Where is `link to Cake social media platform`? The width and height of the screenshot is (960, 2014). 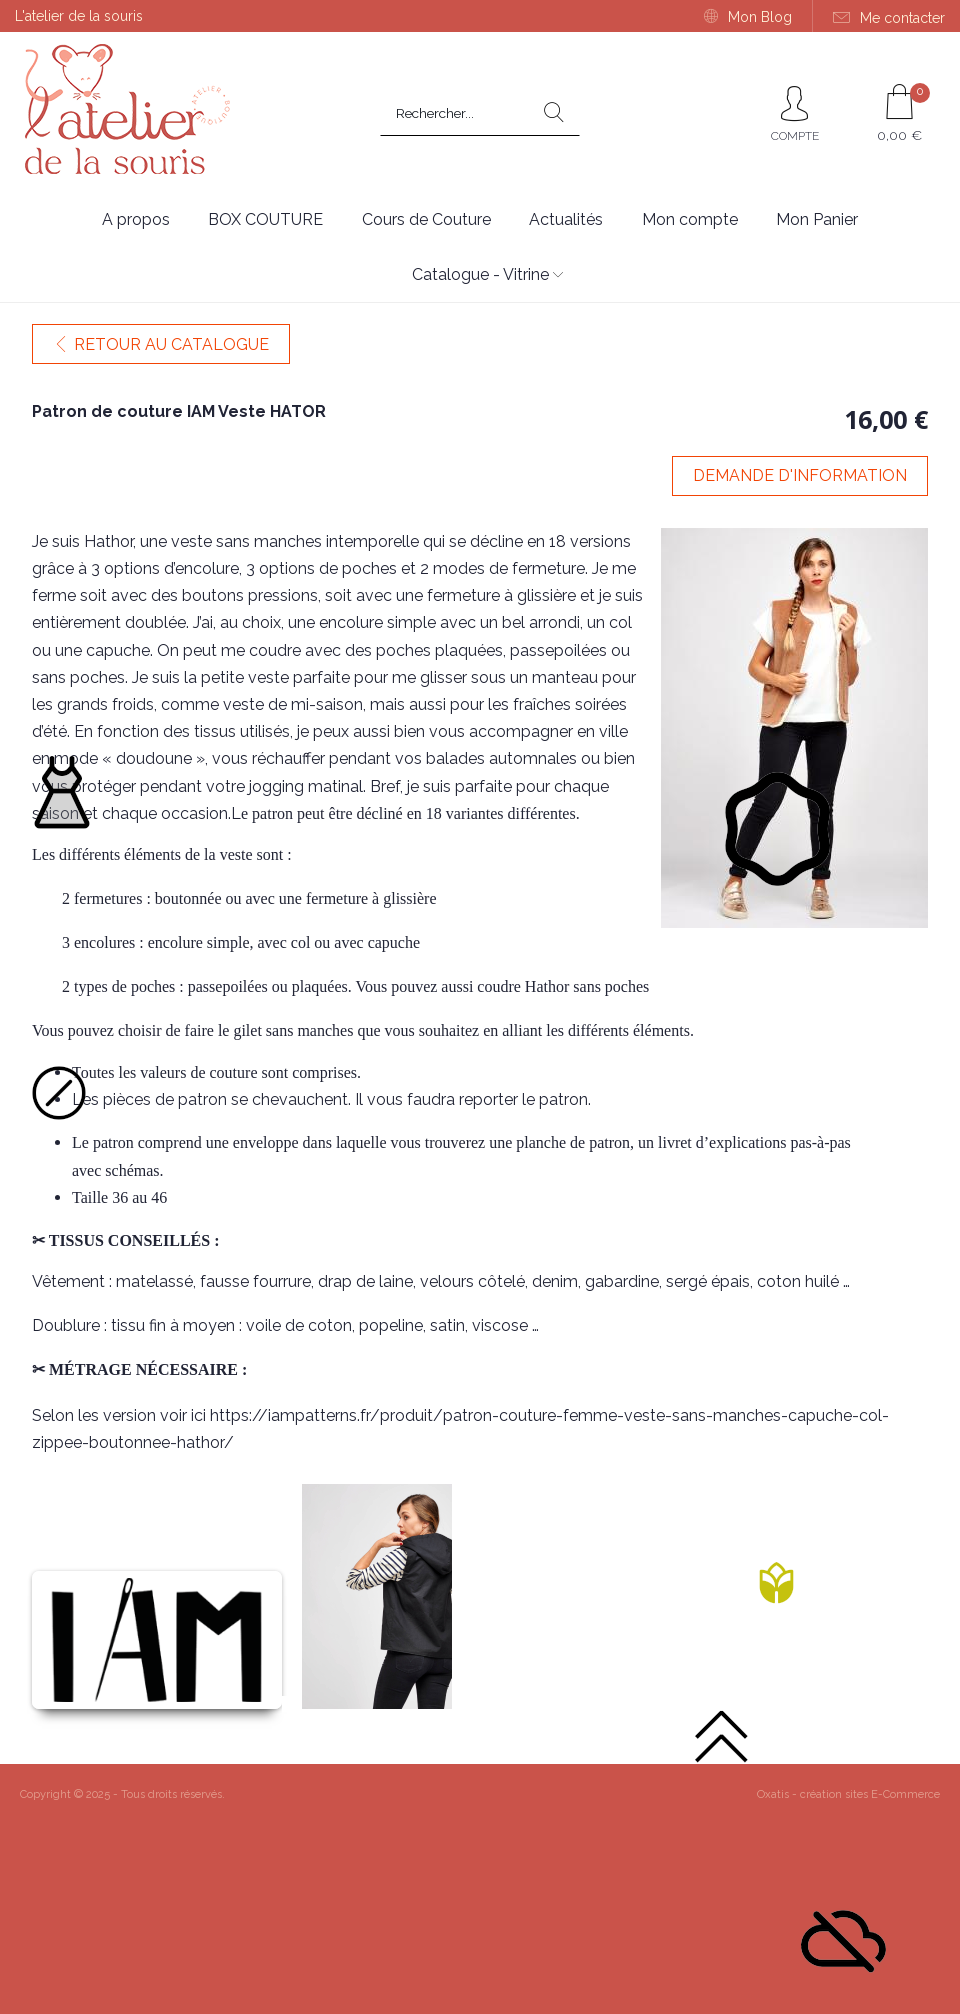 link to Cake social media platform is located at coordinates (777, 829).